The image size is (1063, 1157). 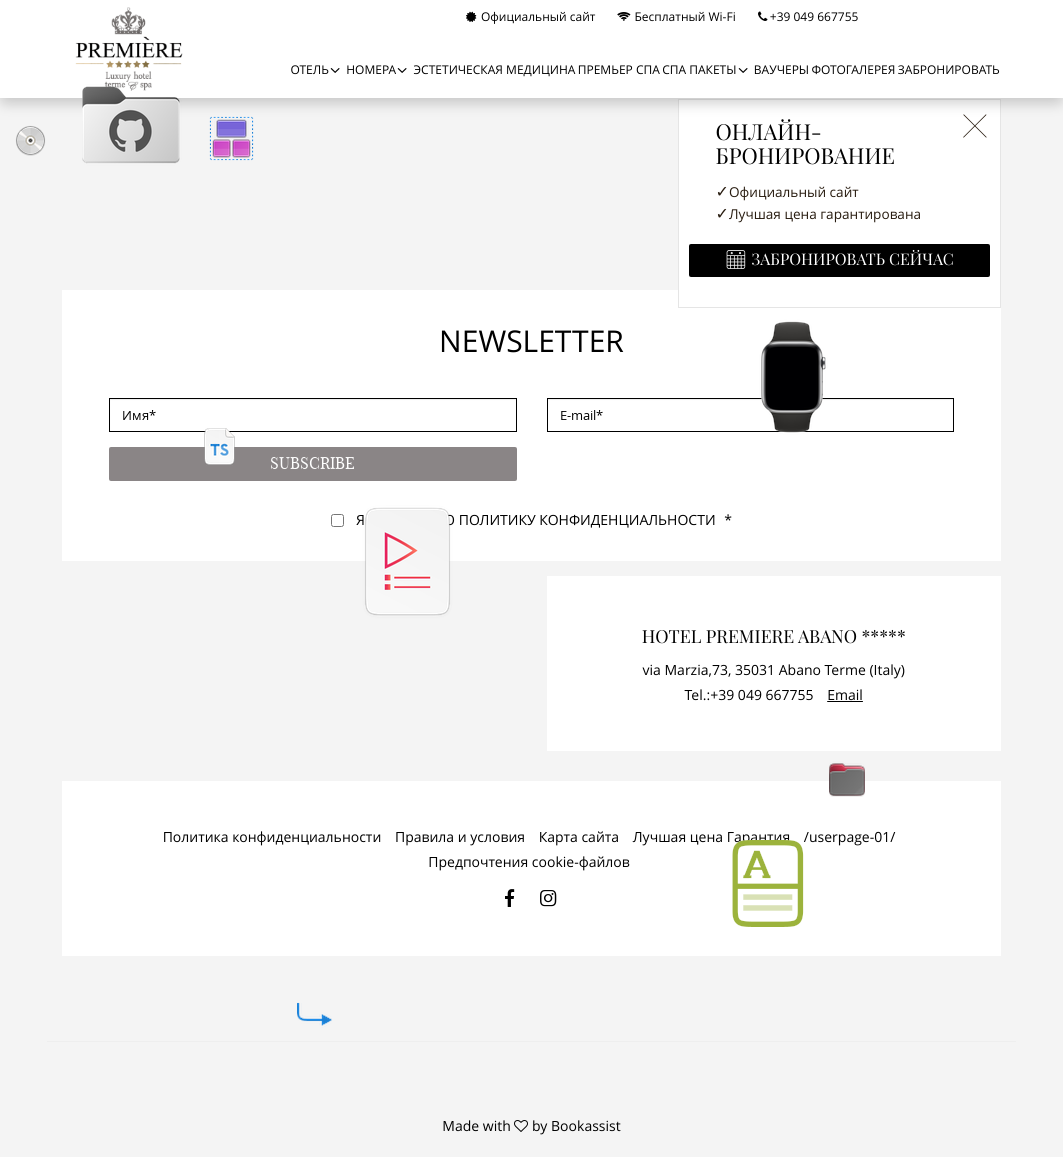 I want to click on indicates a DVD-ROM drive or disc, so click(x=30, y=140).